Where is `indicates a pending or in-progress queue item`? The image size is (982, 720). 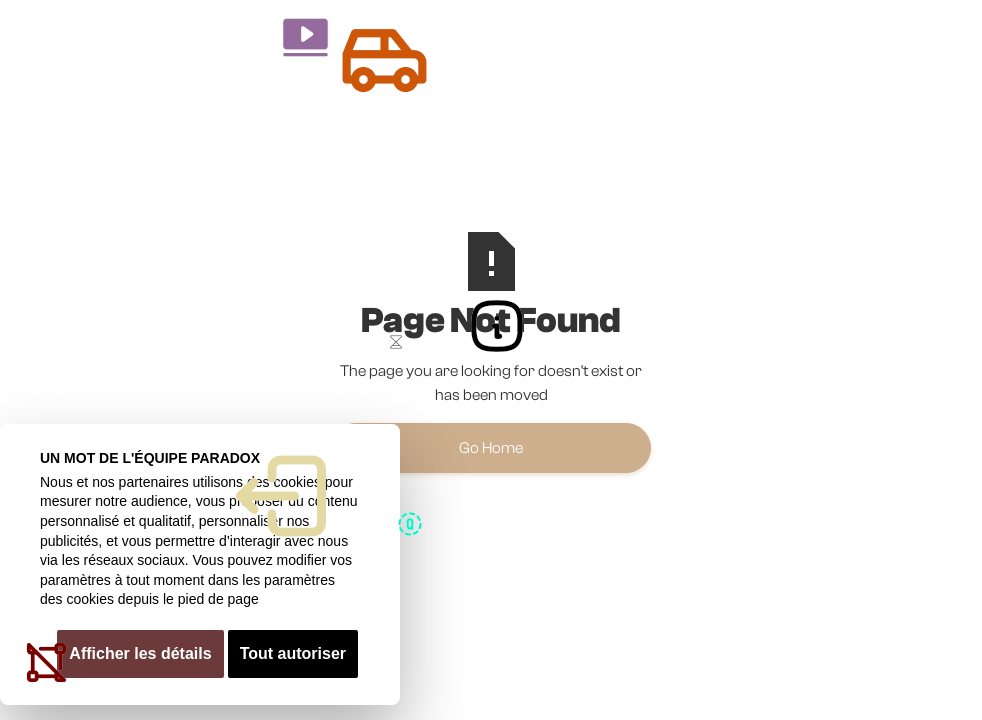
indicates a pending or in-progress queue item is located at coordinates (410, 524).